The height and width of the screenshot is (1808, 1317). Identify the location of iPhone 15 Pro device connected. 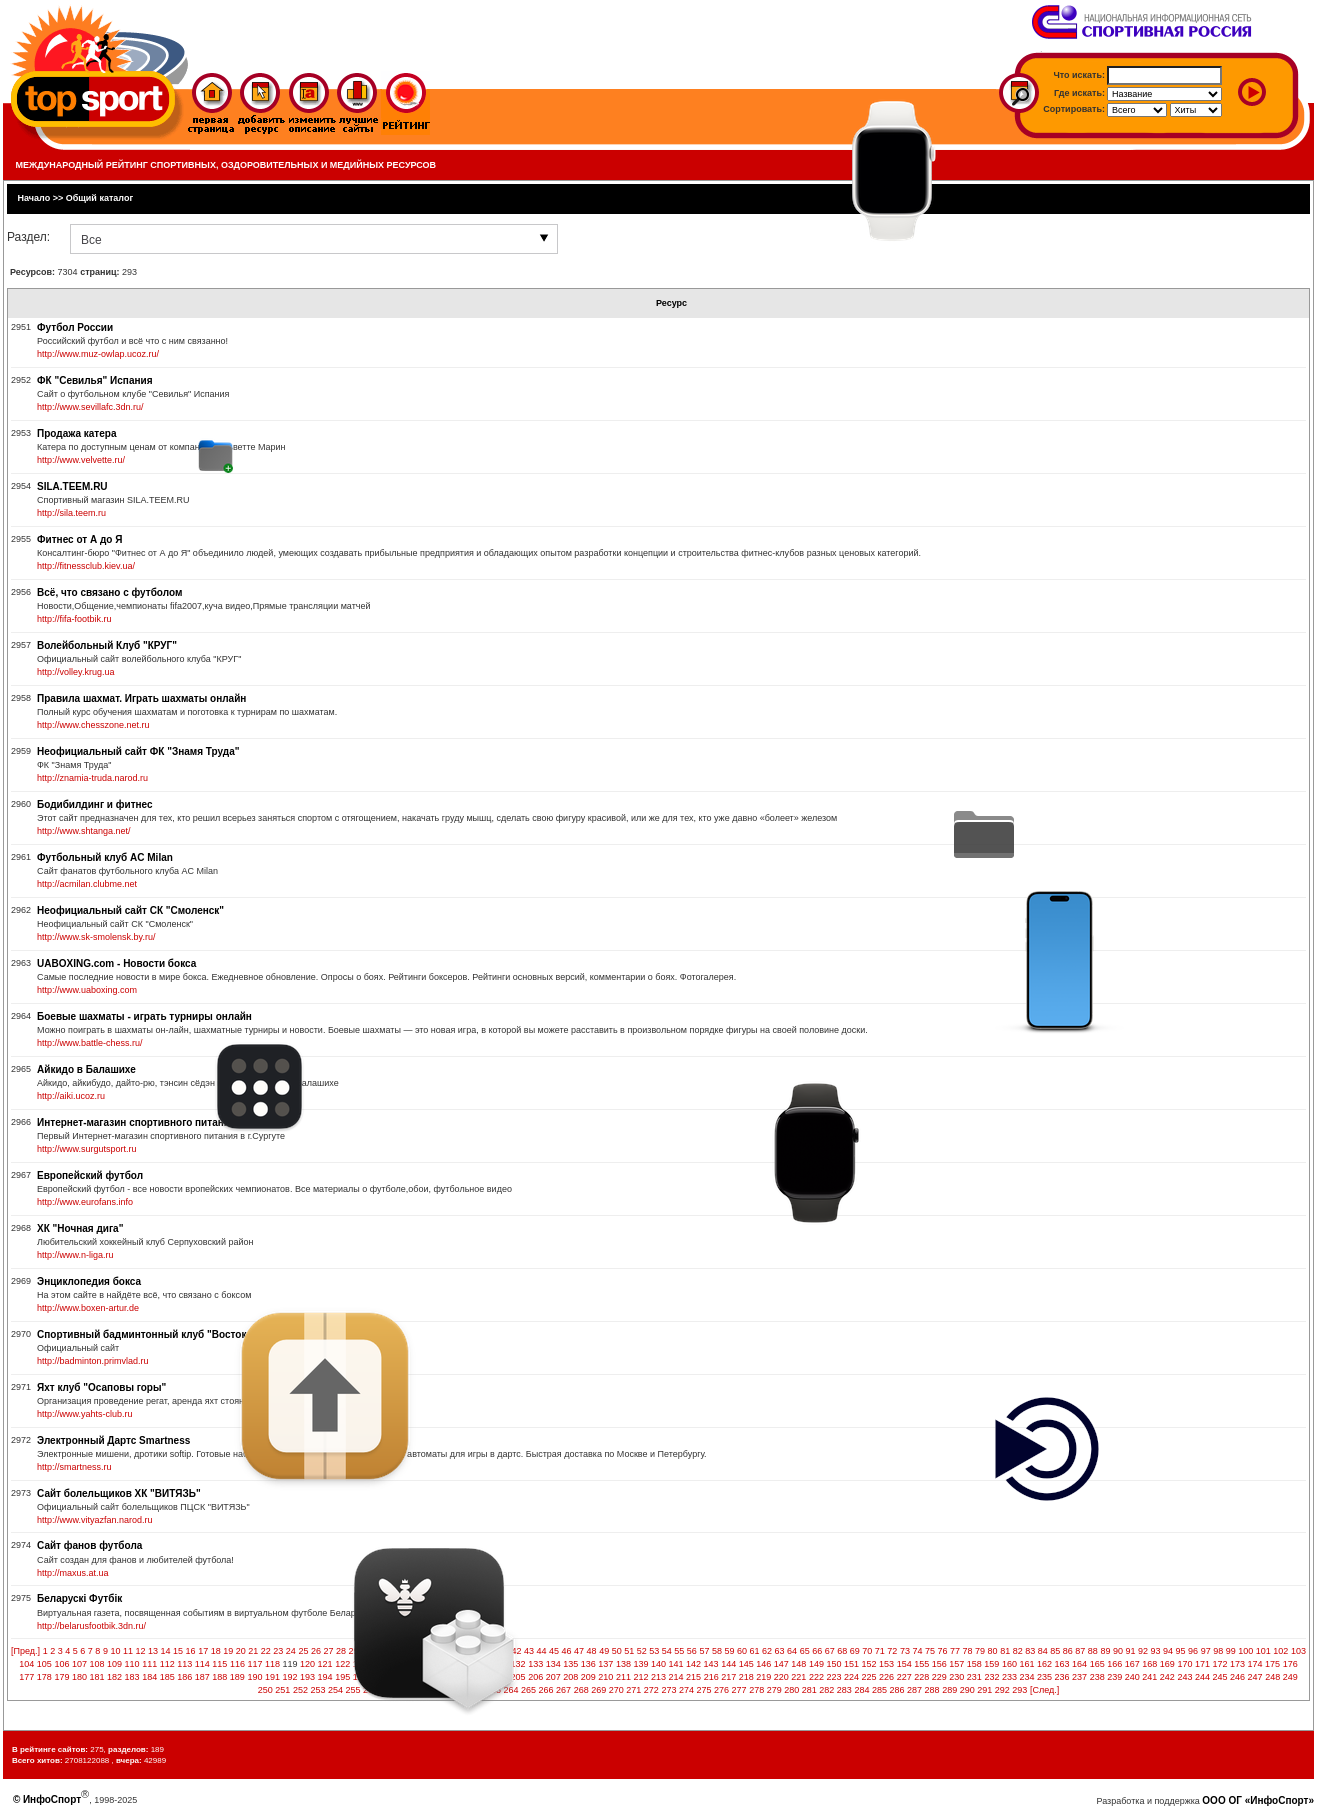
(1059, 962).